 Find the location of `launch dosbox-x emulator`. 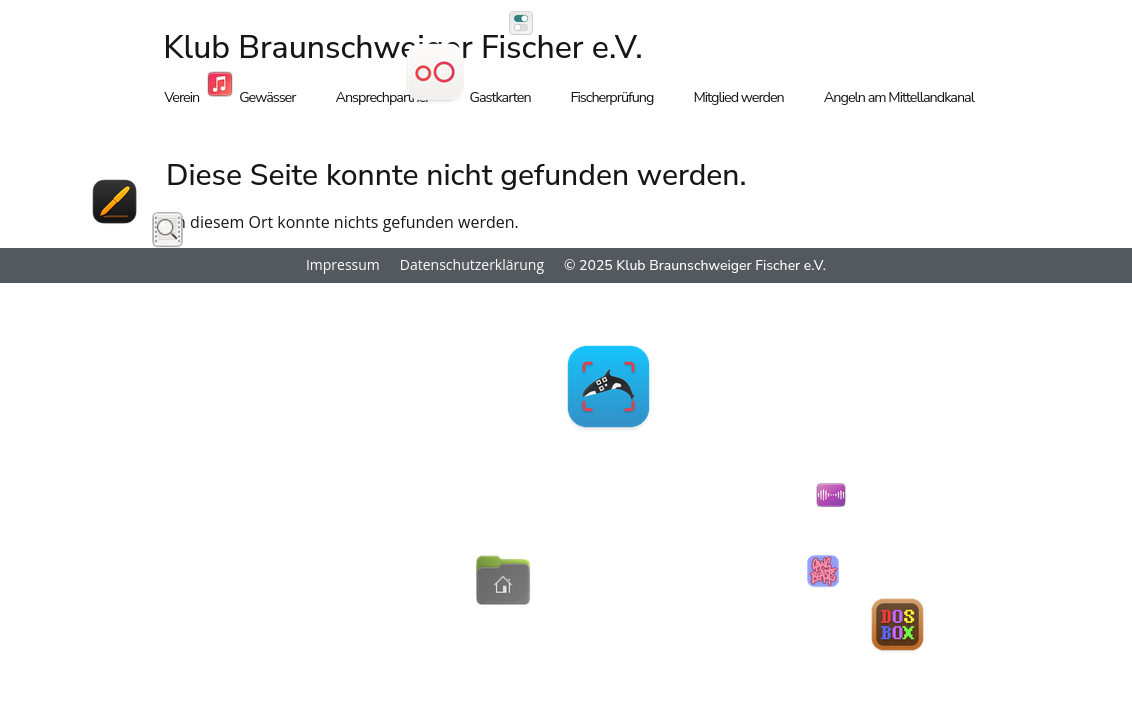

launch dosbox-x emulator is located at coordinates (897, 624).